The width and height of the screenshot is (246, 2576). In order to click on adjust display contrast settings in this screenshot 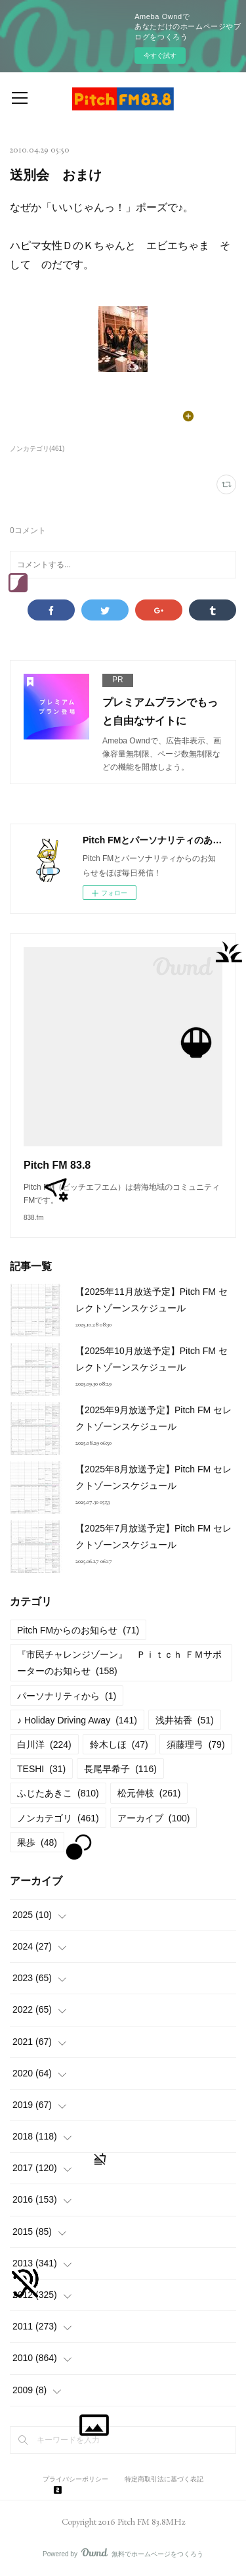, I will do `click(18, 582)`.